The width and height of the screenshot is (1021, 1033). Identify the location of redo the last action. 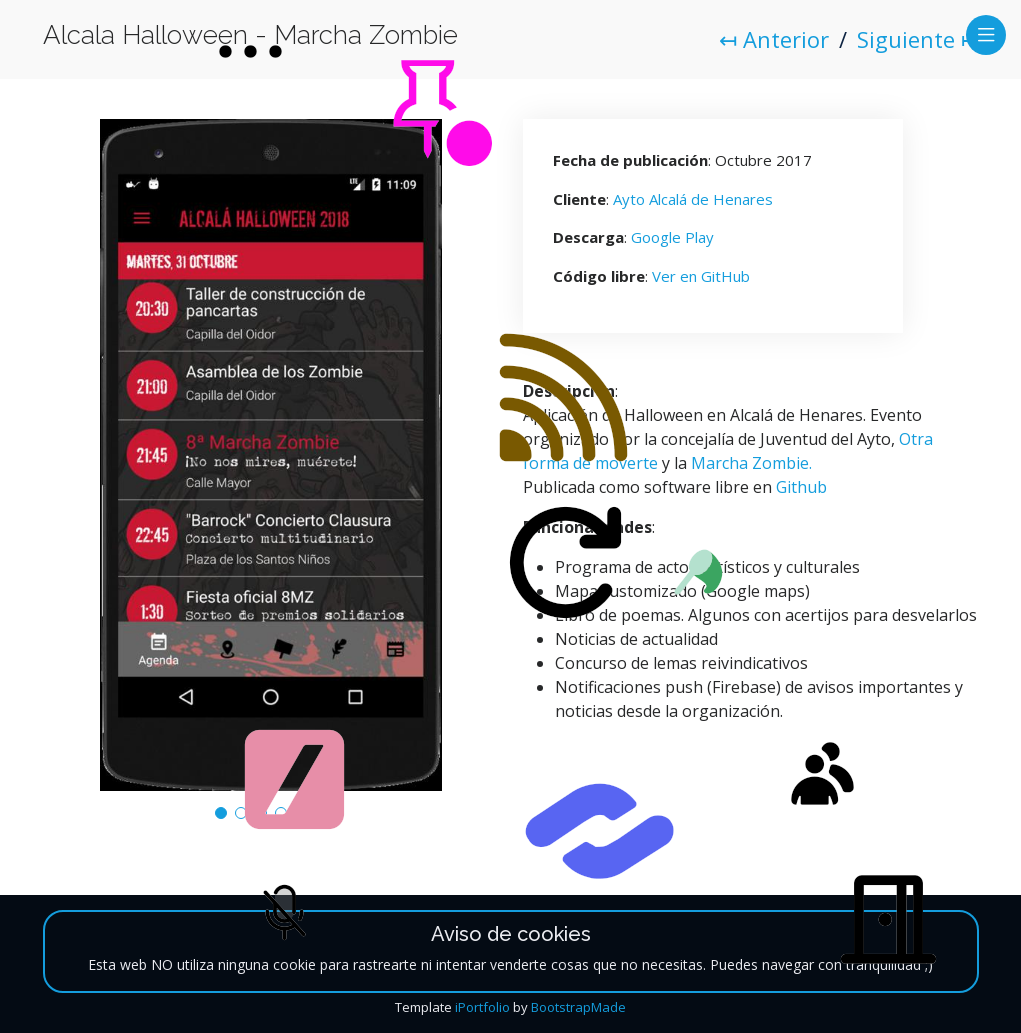
(565, 562).